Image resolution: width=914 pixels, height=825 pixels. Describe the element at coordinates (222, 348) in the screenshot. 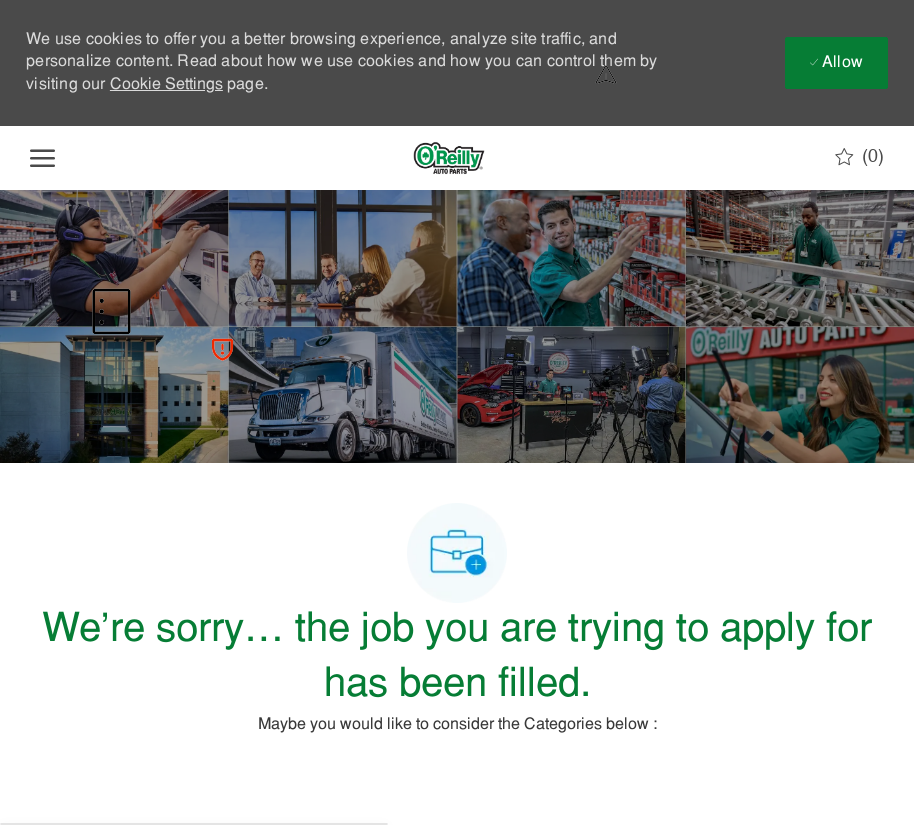

I see `security warning or alert detected` at that location.